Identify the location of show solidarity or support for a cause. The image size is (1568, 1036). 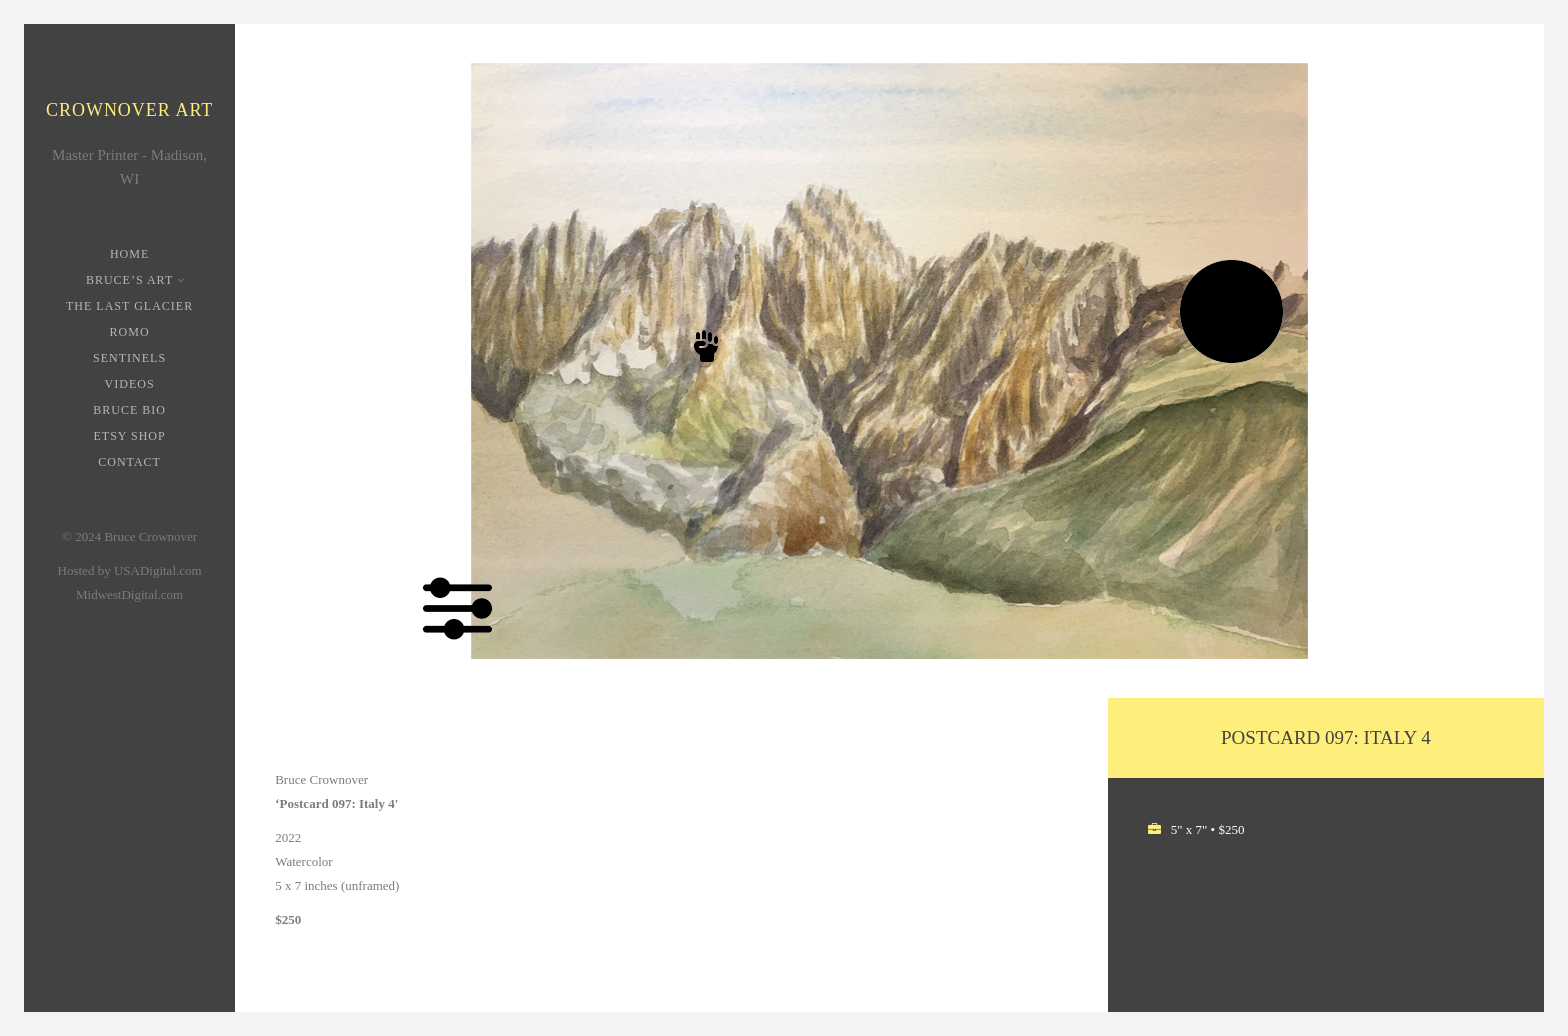
(706, 346).